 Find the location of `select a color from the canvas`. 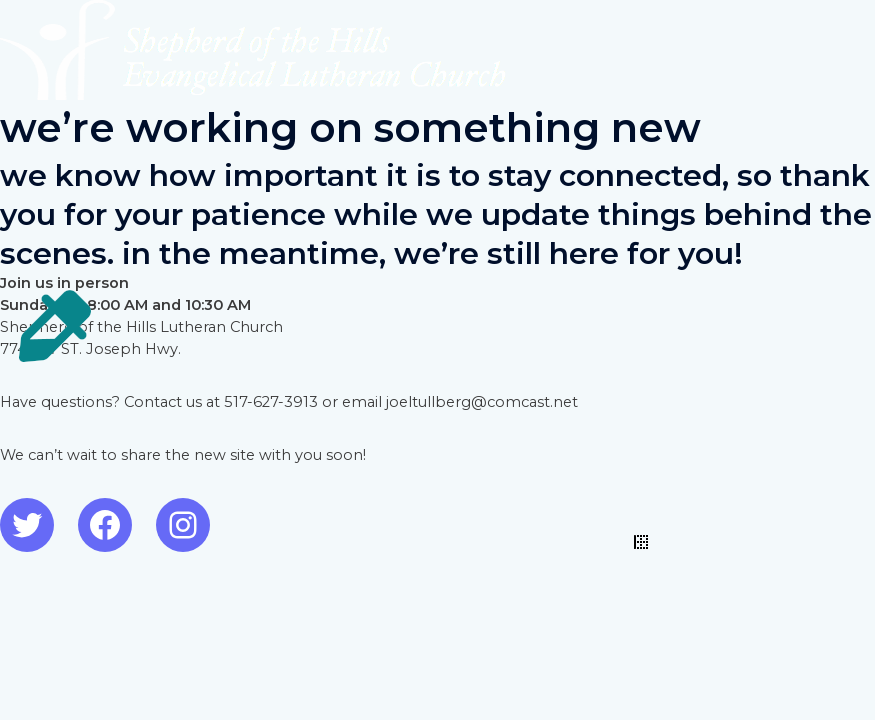

select a color from the canvas is located at coordinates (55, 326).